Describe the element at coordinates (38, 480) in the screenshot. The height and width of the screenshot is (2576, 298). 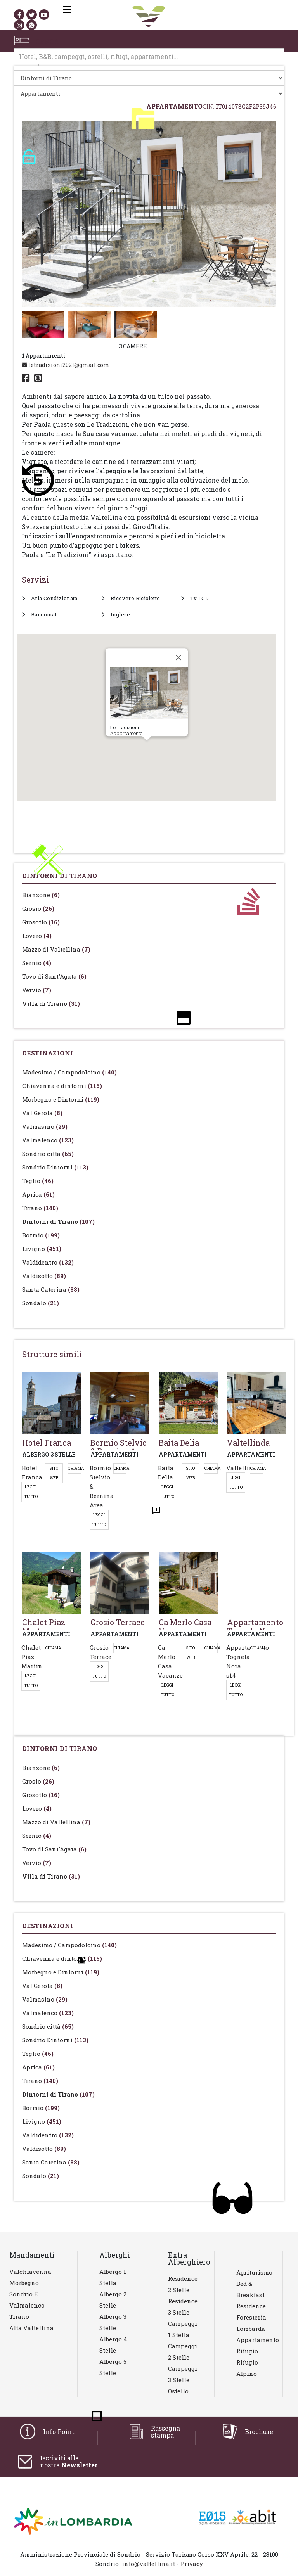
I see `rewind 5 seconds` at that location.